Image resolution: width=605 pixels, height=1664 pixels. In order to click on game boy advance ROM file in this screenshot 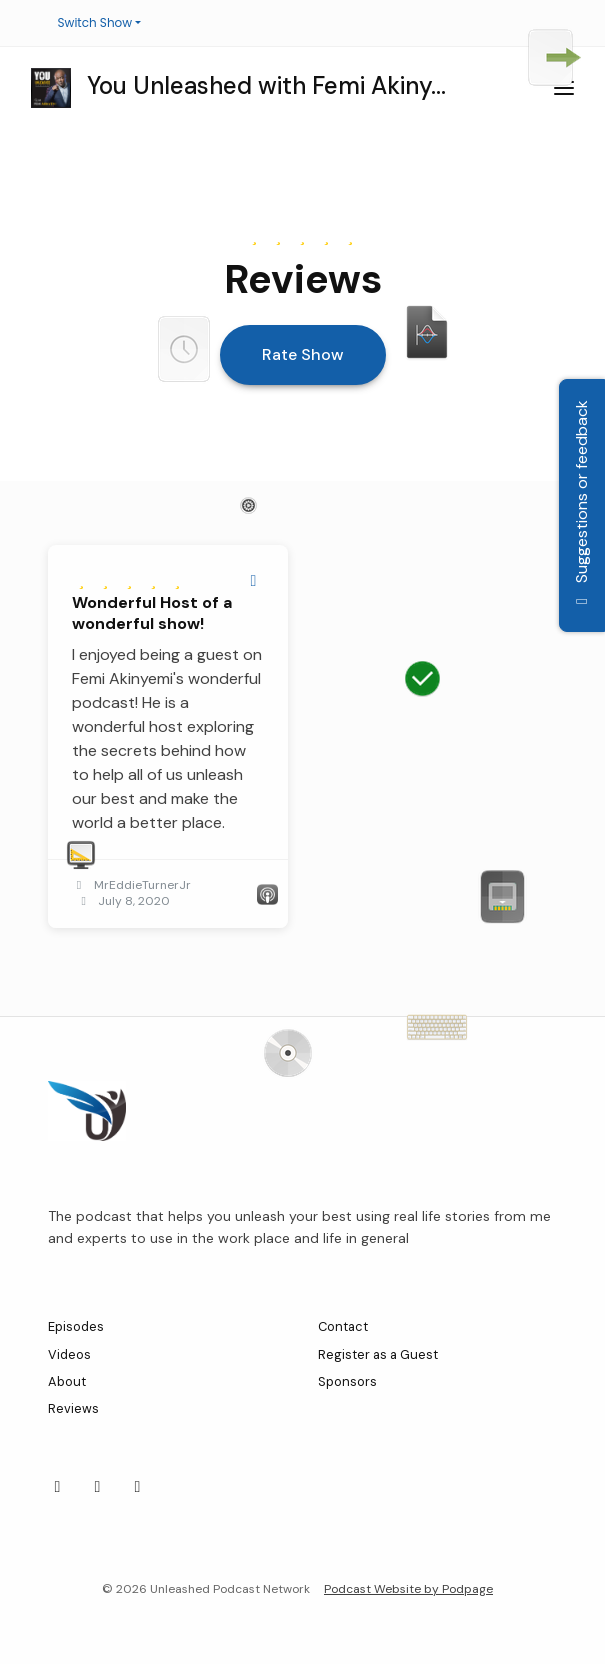, I will do `click(502, 896)`.